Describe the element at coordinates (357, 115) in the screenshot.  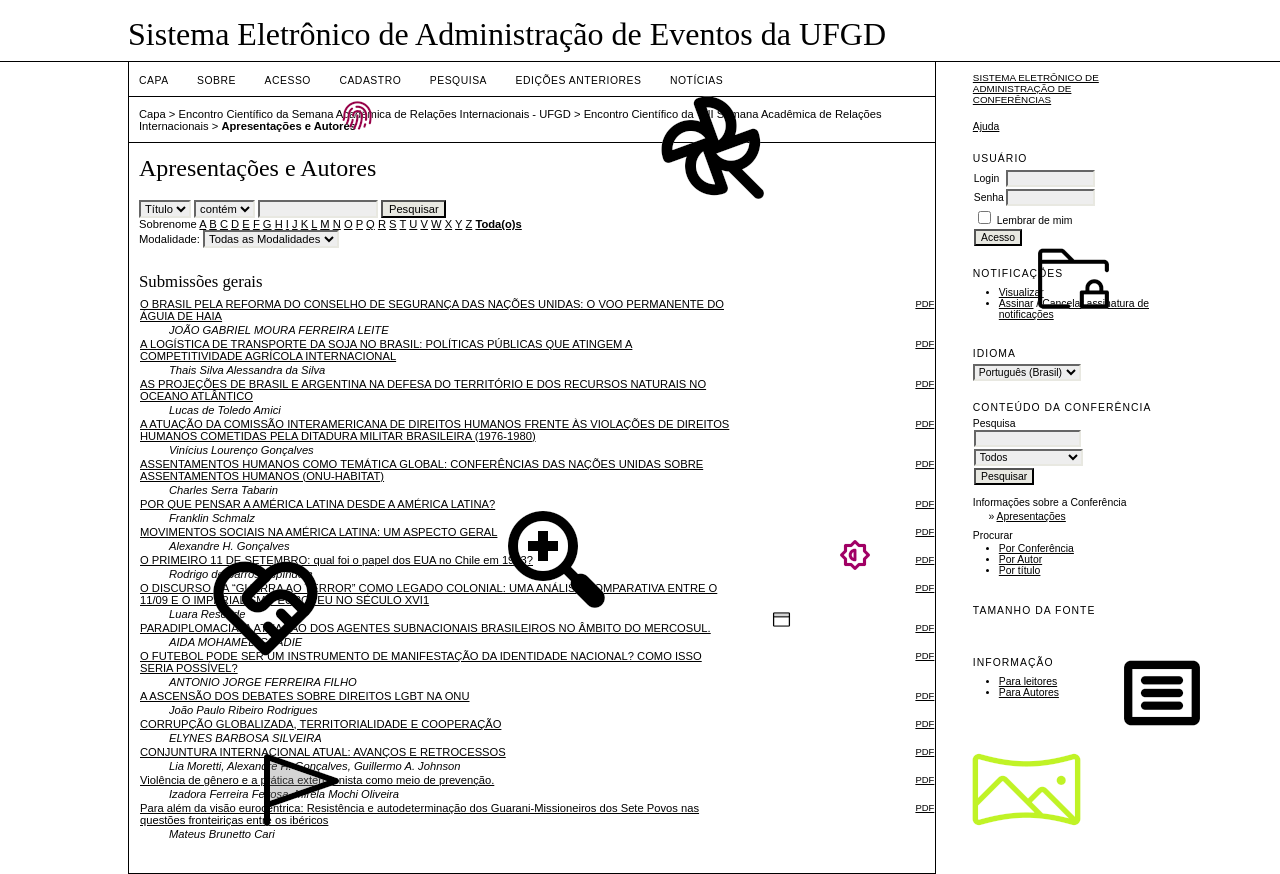
I see `authenticate with biometric fingerprint` at that location.